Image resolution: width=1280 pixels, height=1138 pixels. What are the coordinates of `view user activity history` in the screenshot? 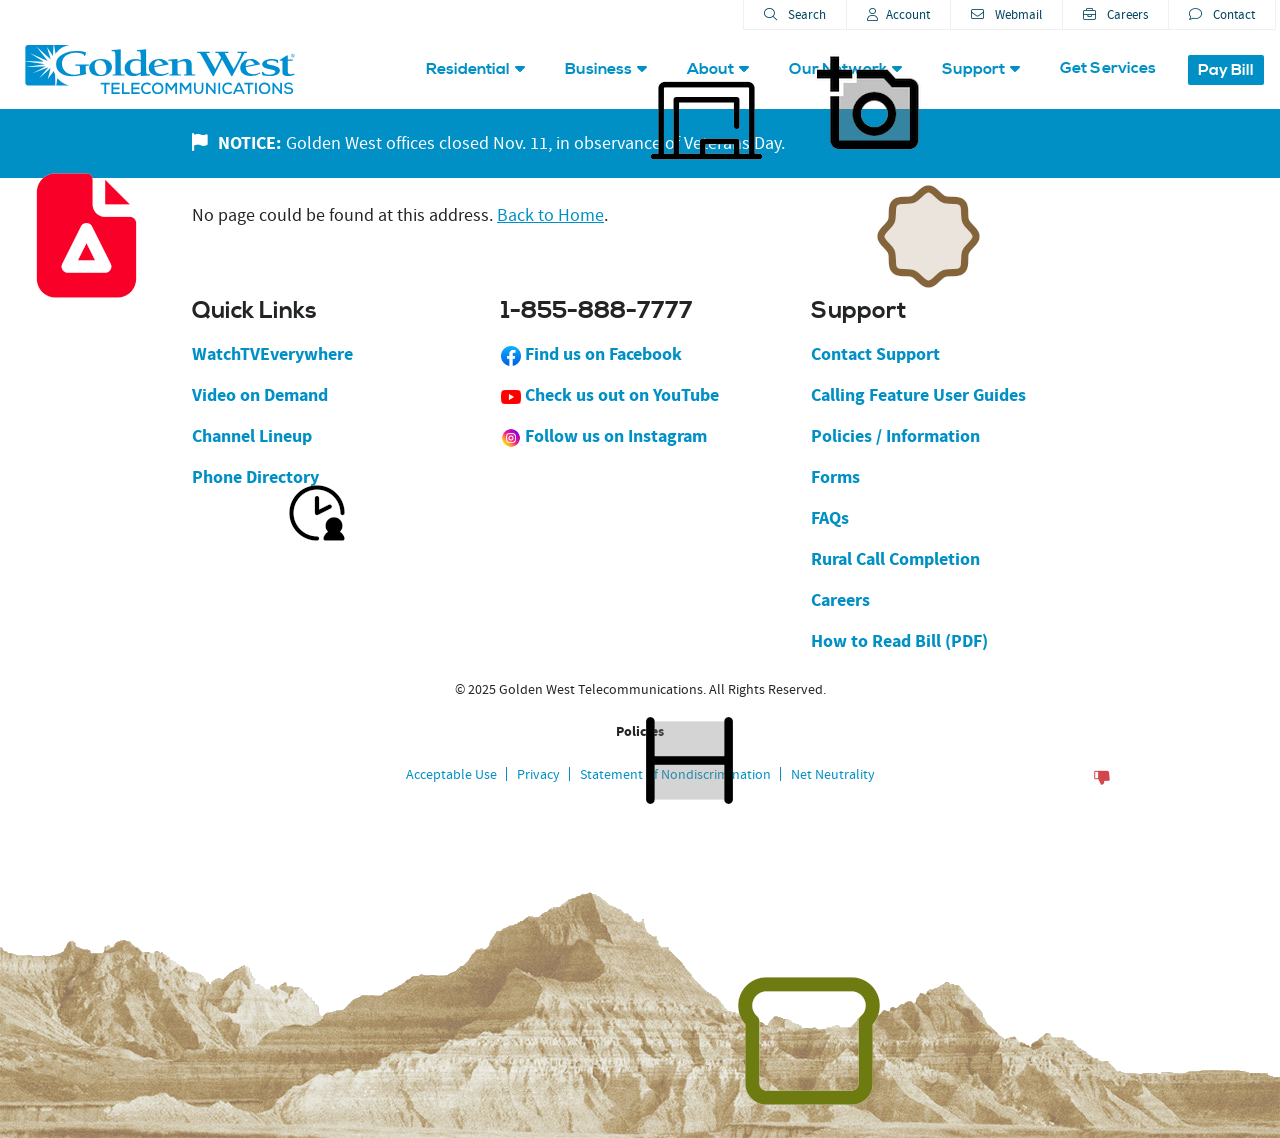 It's located at (317, 513).